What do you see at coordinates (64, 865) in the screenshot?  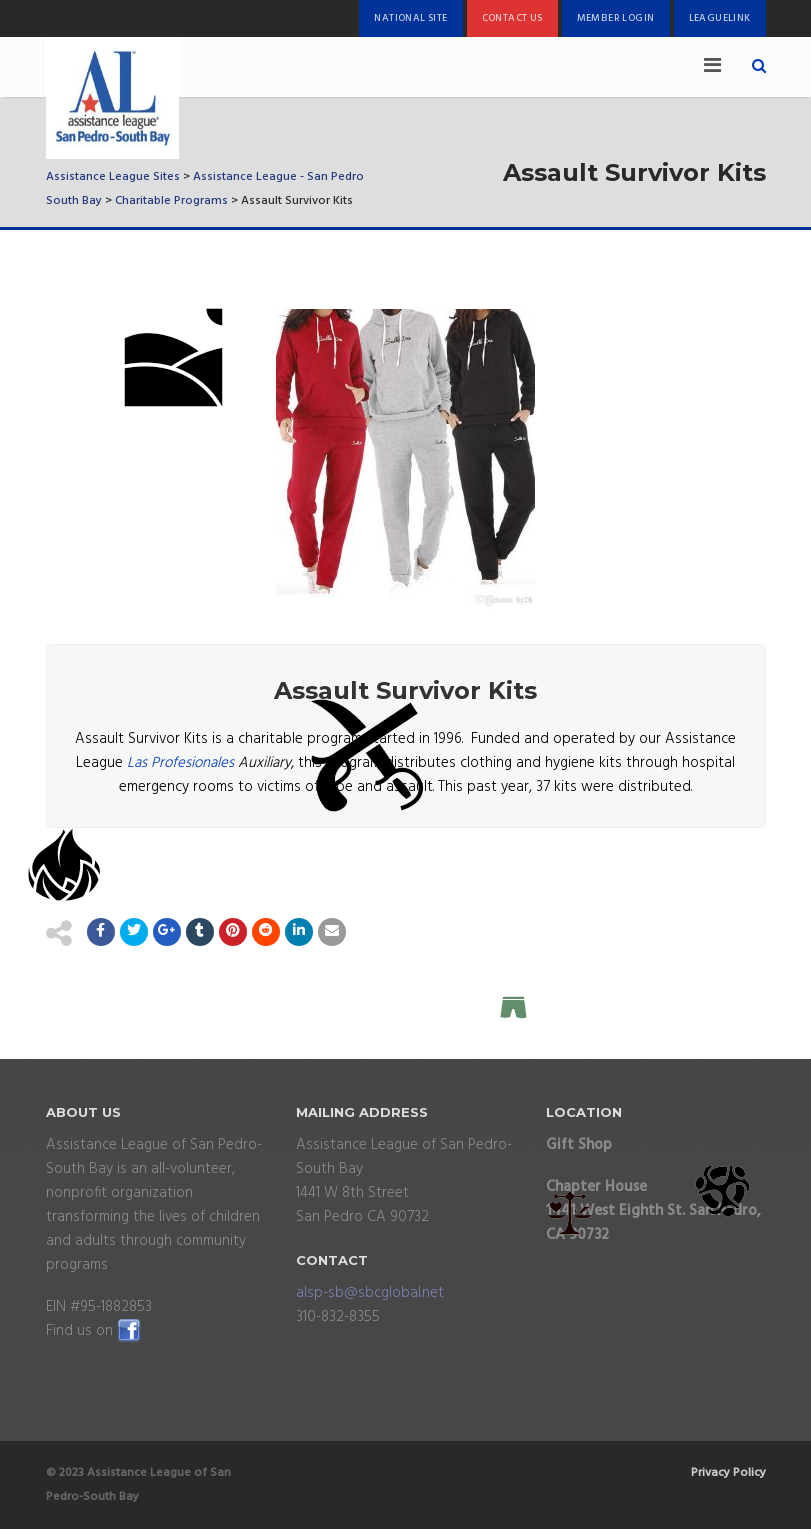 I see `indicates a hot or trending item` at bounding box center [64, 865].